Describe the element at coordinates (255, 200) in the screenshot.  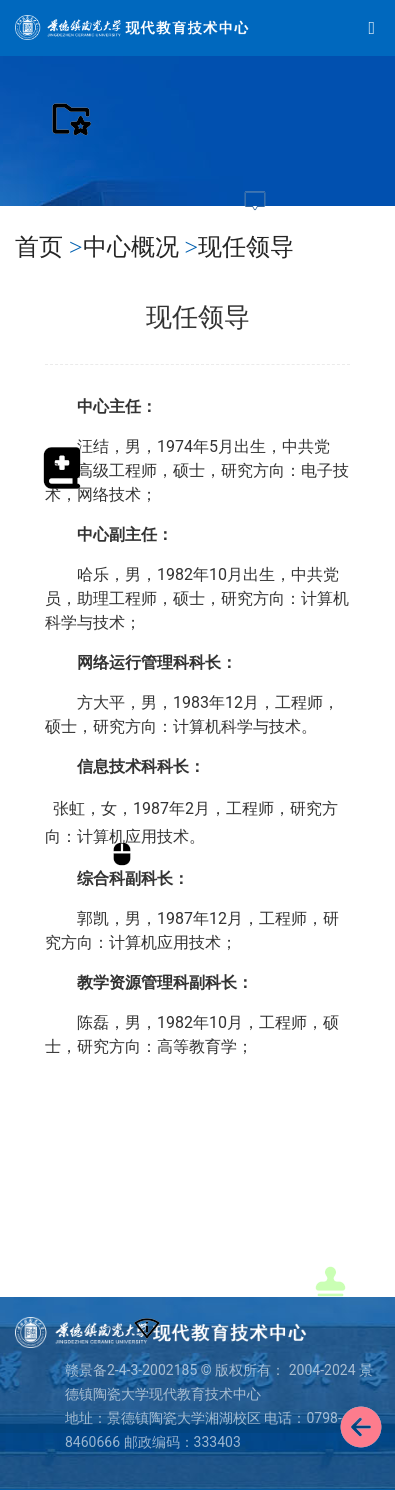
I see `open chat or messaging` at that location.